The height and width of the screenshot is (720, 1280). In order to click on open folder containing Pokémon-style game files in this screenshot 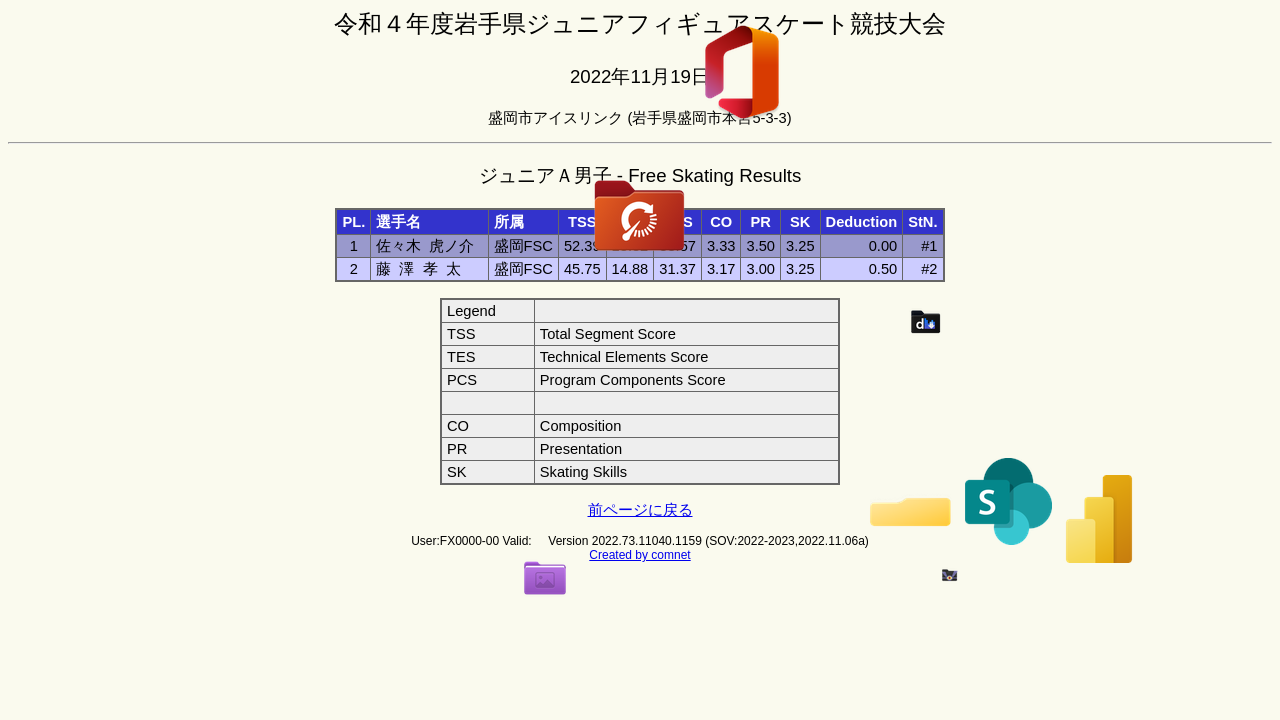, I will do `click(949, 575)`.